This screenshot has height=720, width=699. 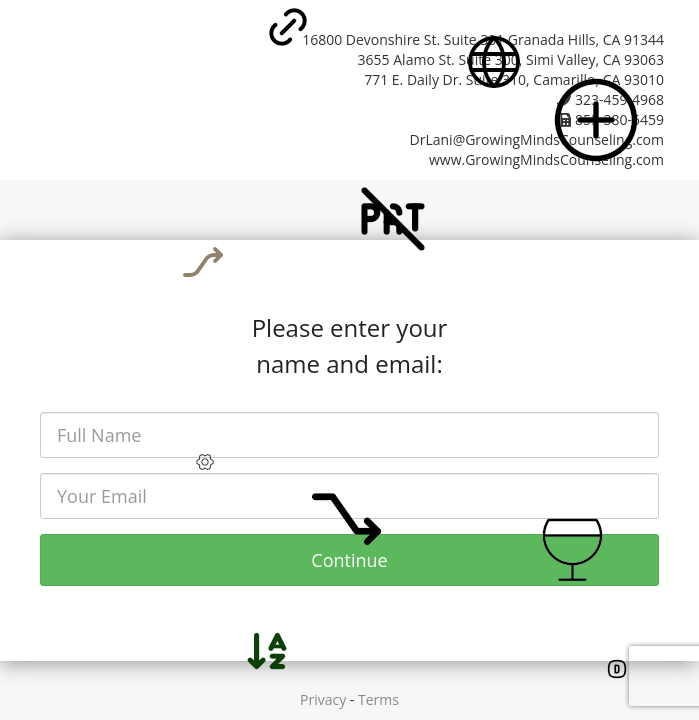 I want to click on indicates a declining trend or decrease in value, so click(x=346, y=517).